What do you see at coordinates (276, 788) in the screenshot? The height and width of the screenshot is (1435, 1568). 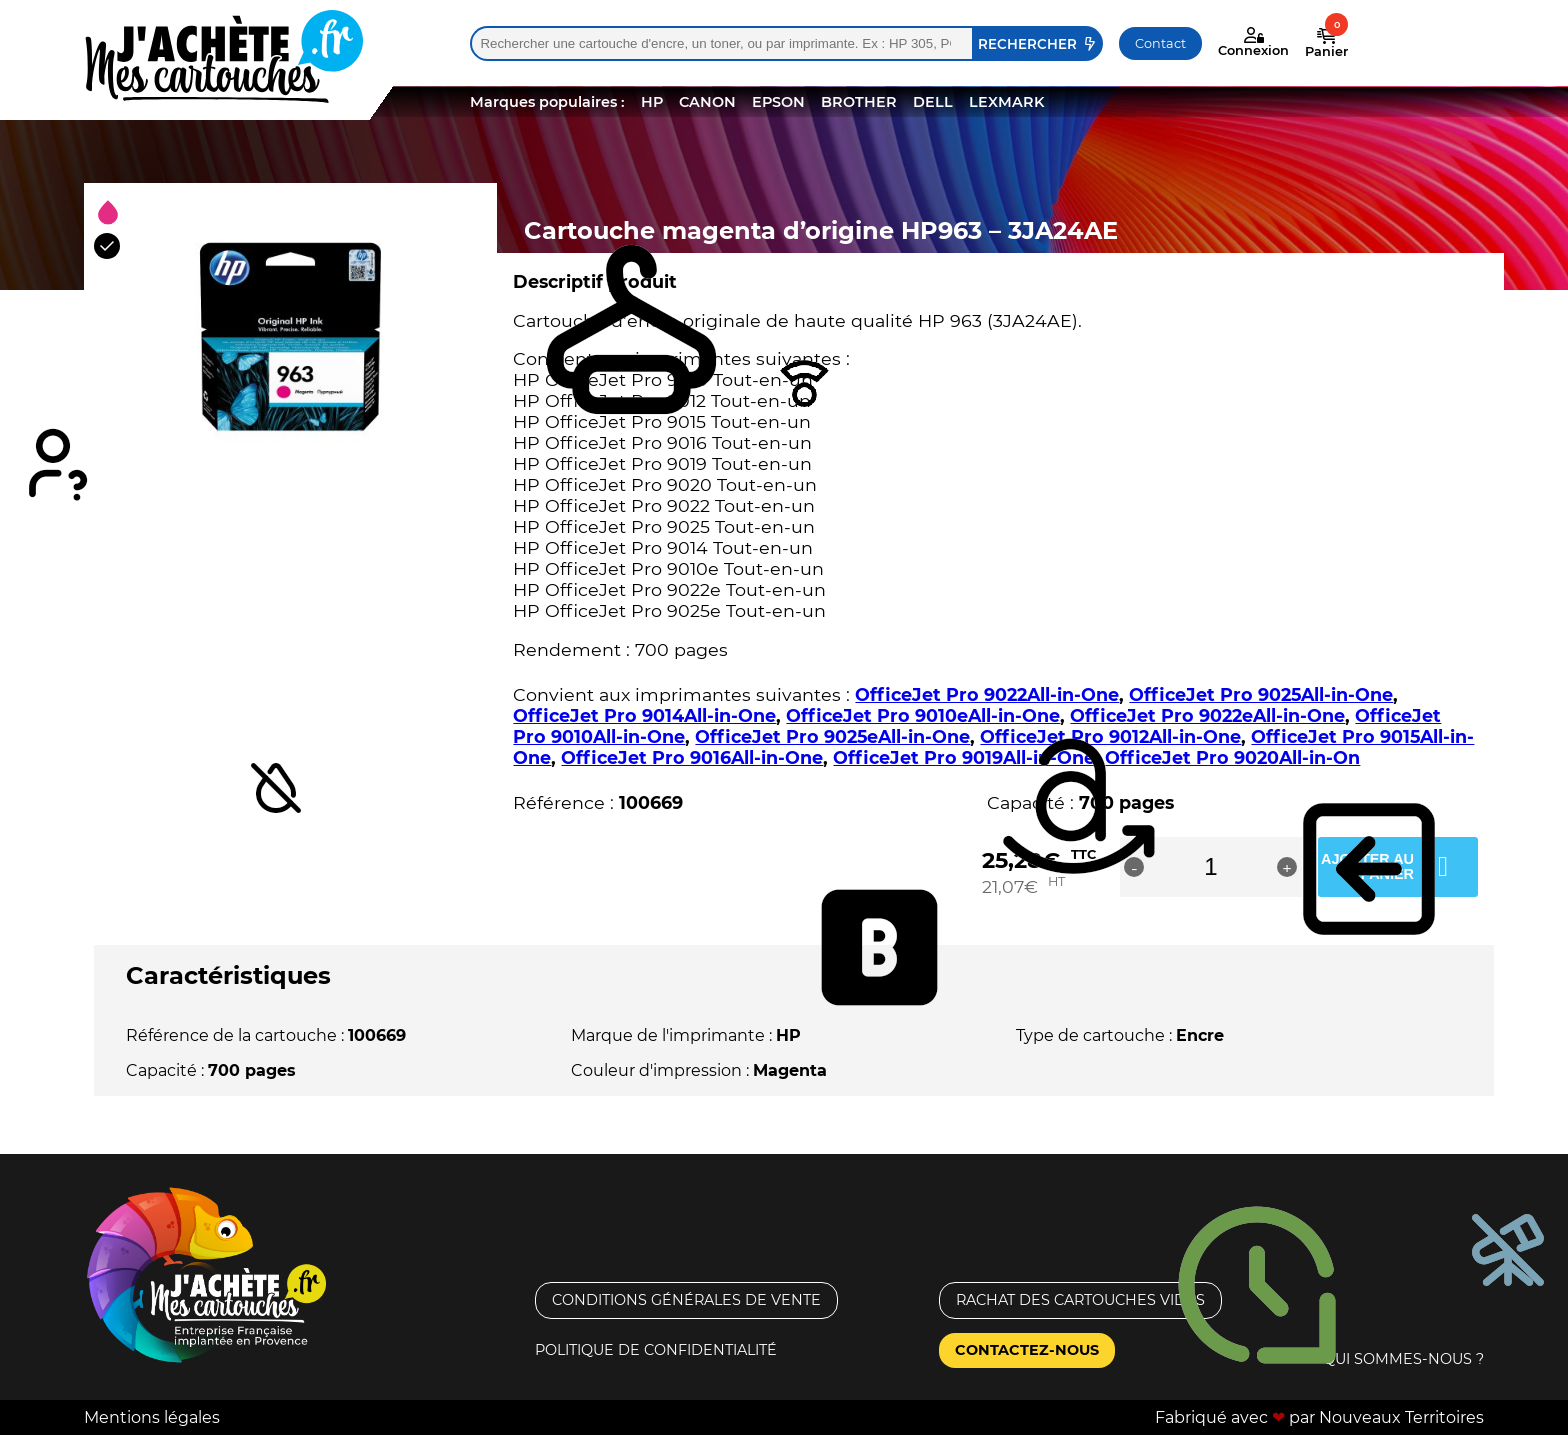 I see `disable water or liquid-related features` at bounding box center [276, 788].